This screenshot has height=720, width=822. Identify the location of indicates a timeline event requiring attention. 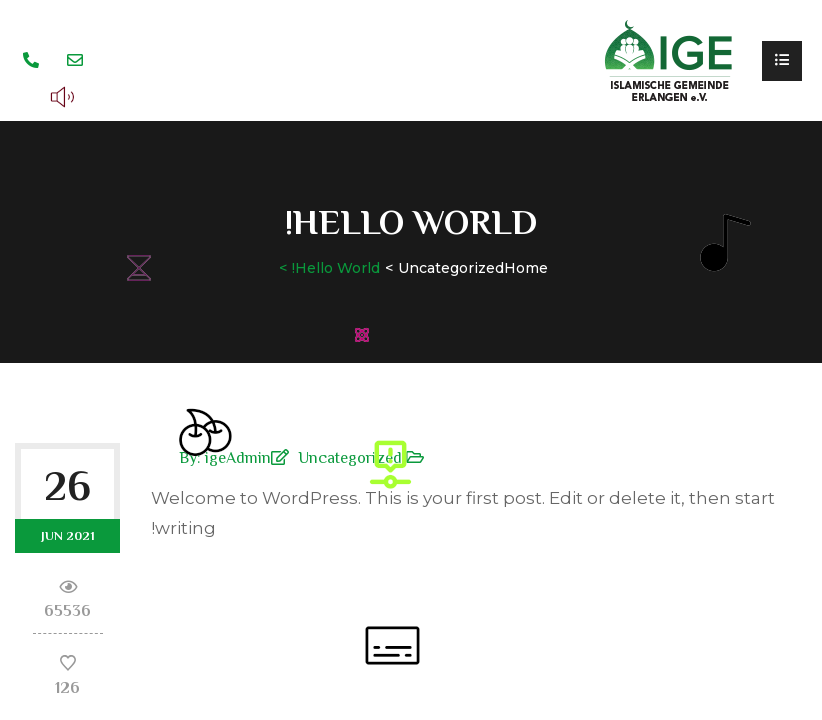
(390, 463).